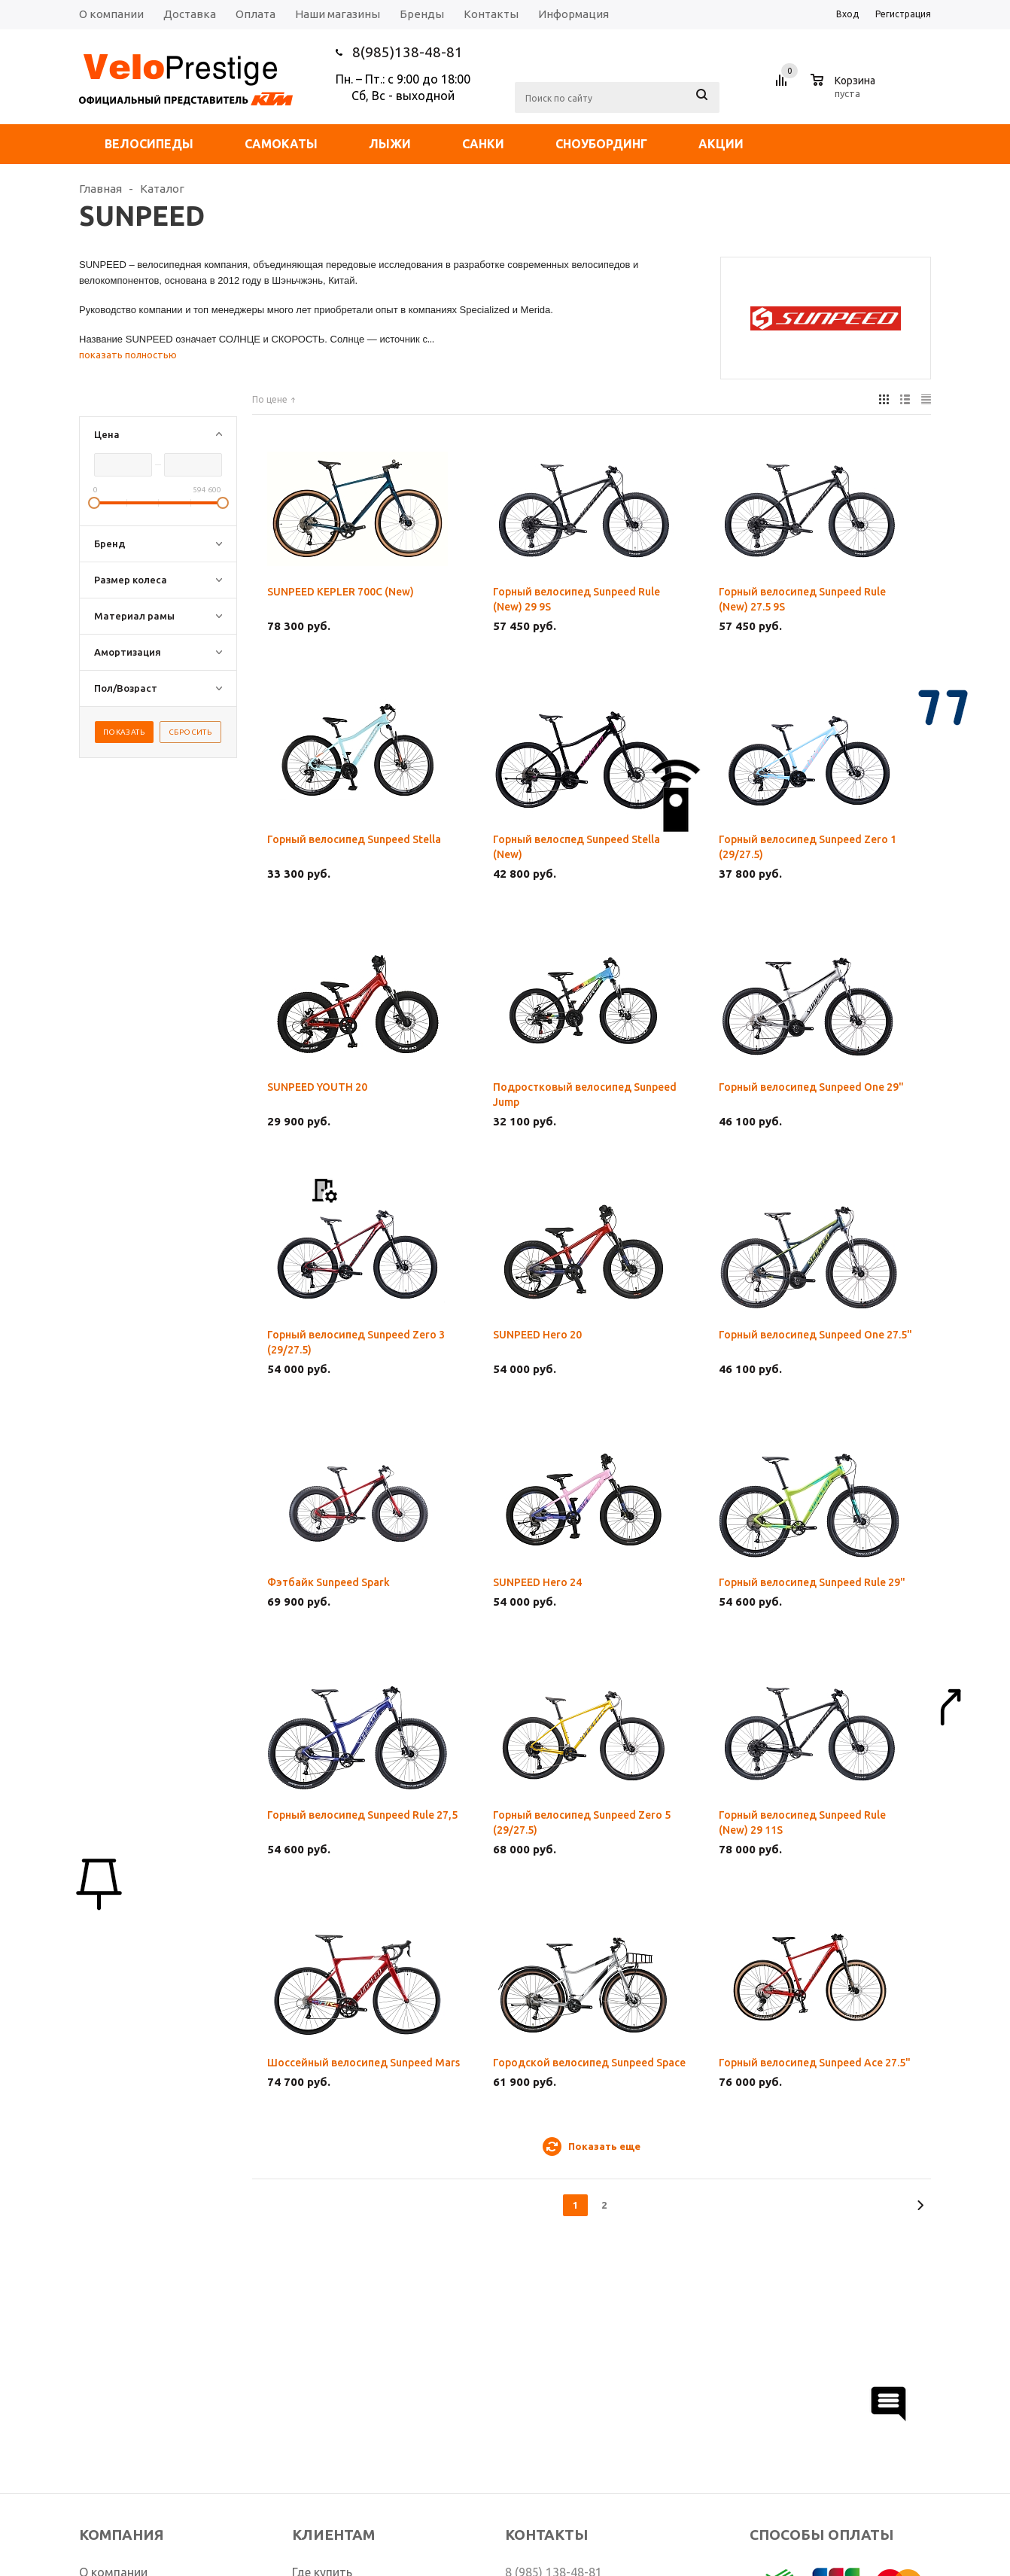 The image size is (1010, 2576). What do you see at coordinates (888, 2404) in the screenshot?
I see `add a comment to this item` at bounding box center [888, 2404].